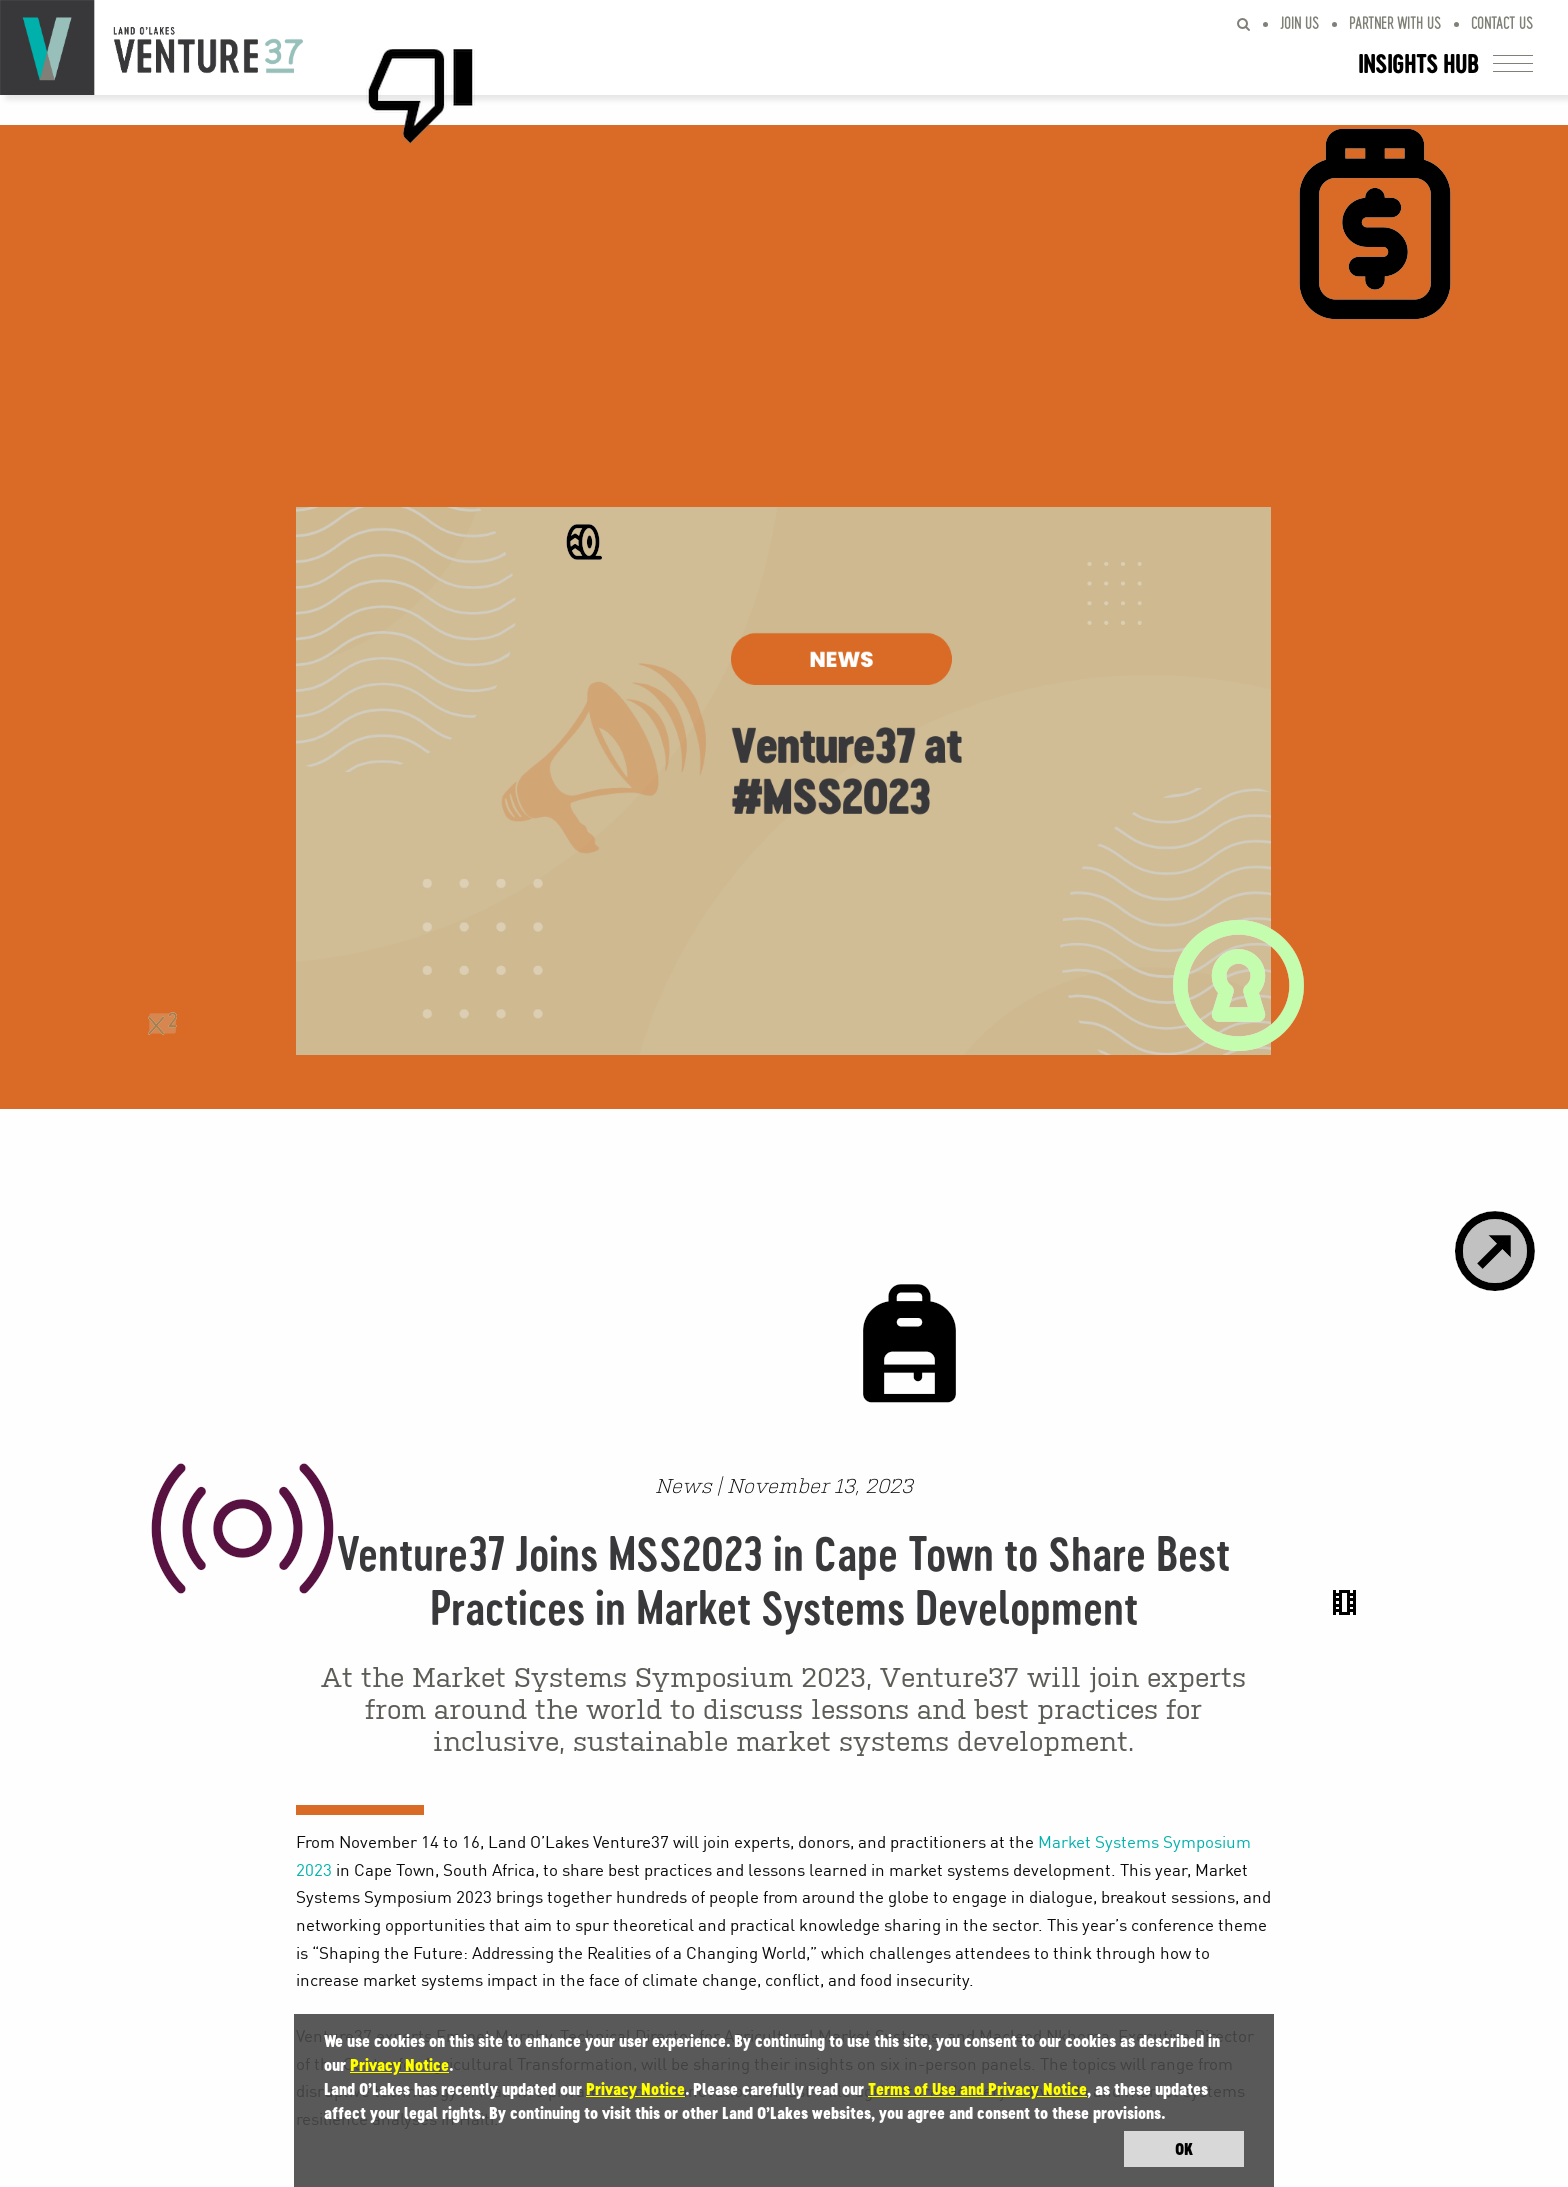 The width and height of the screenshot is (1568, 2187). What do you see at coordinates (583, 542) in the screenshot?
I see `view tire pressure or status` at bounding box center [583, 542].